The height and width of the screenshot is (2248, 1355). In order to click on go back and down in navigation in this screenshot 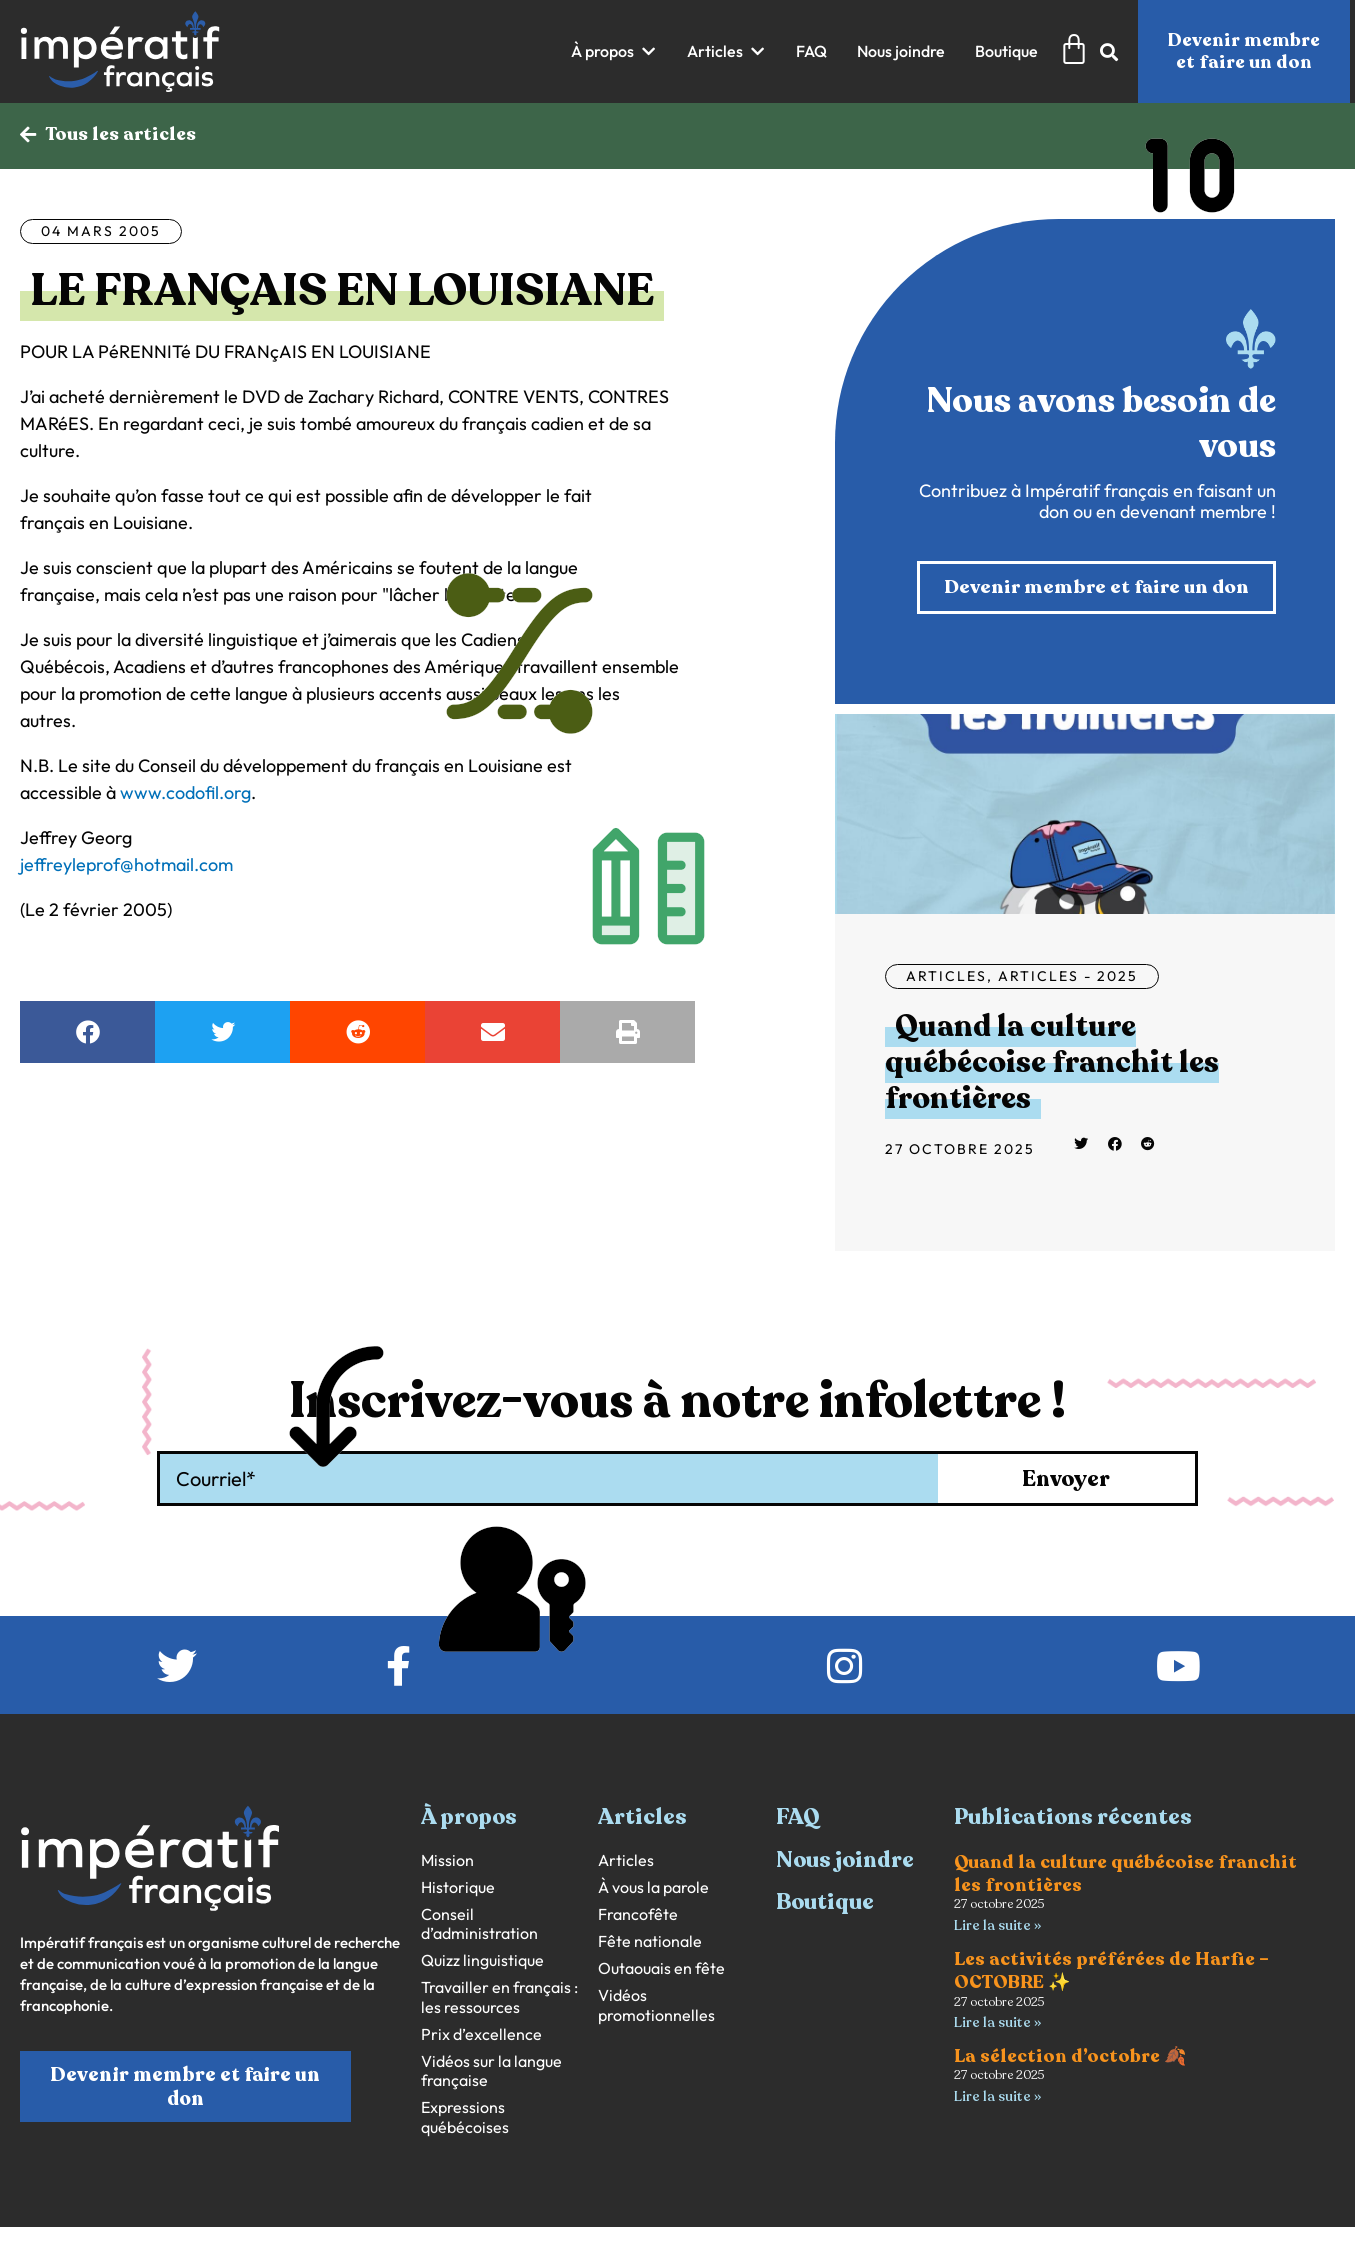, I will do `click(336, 1406)`.